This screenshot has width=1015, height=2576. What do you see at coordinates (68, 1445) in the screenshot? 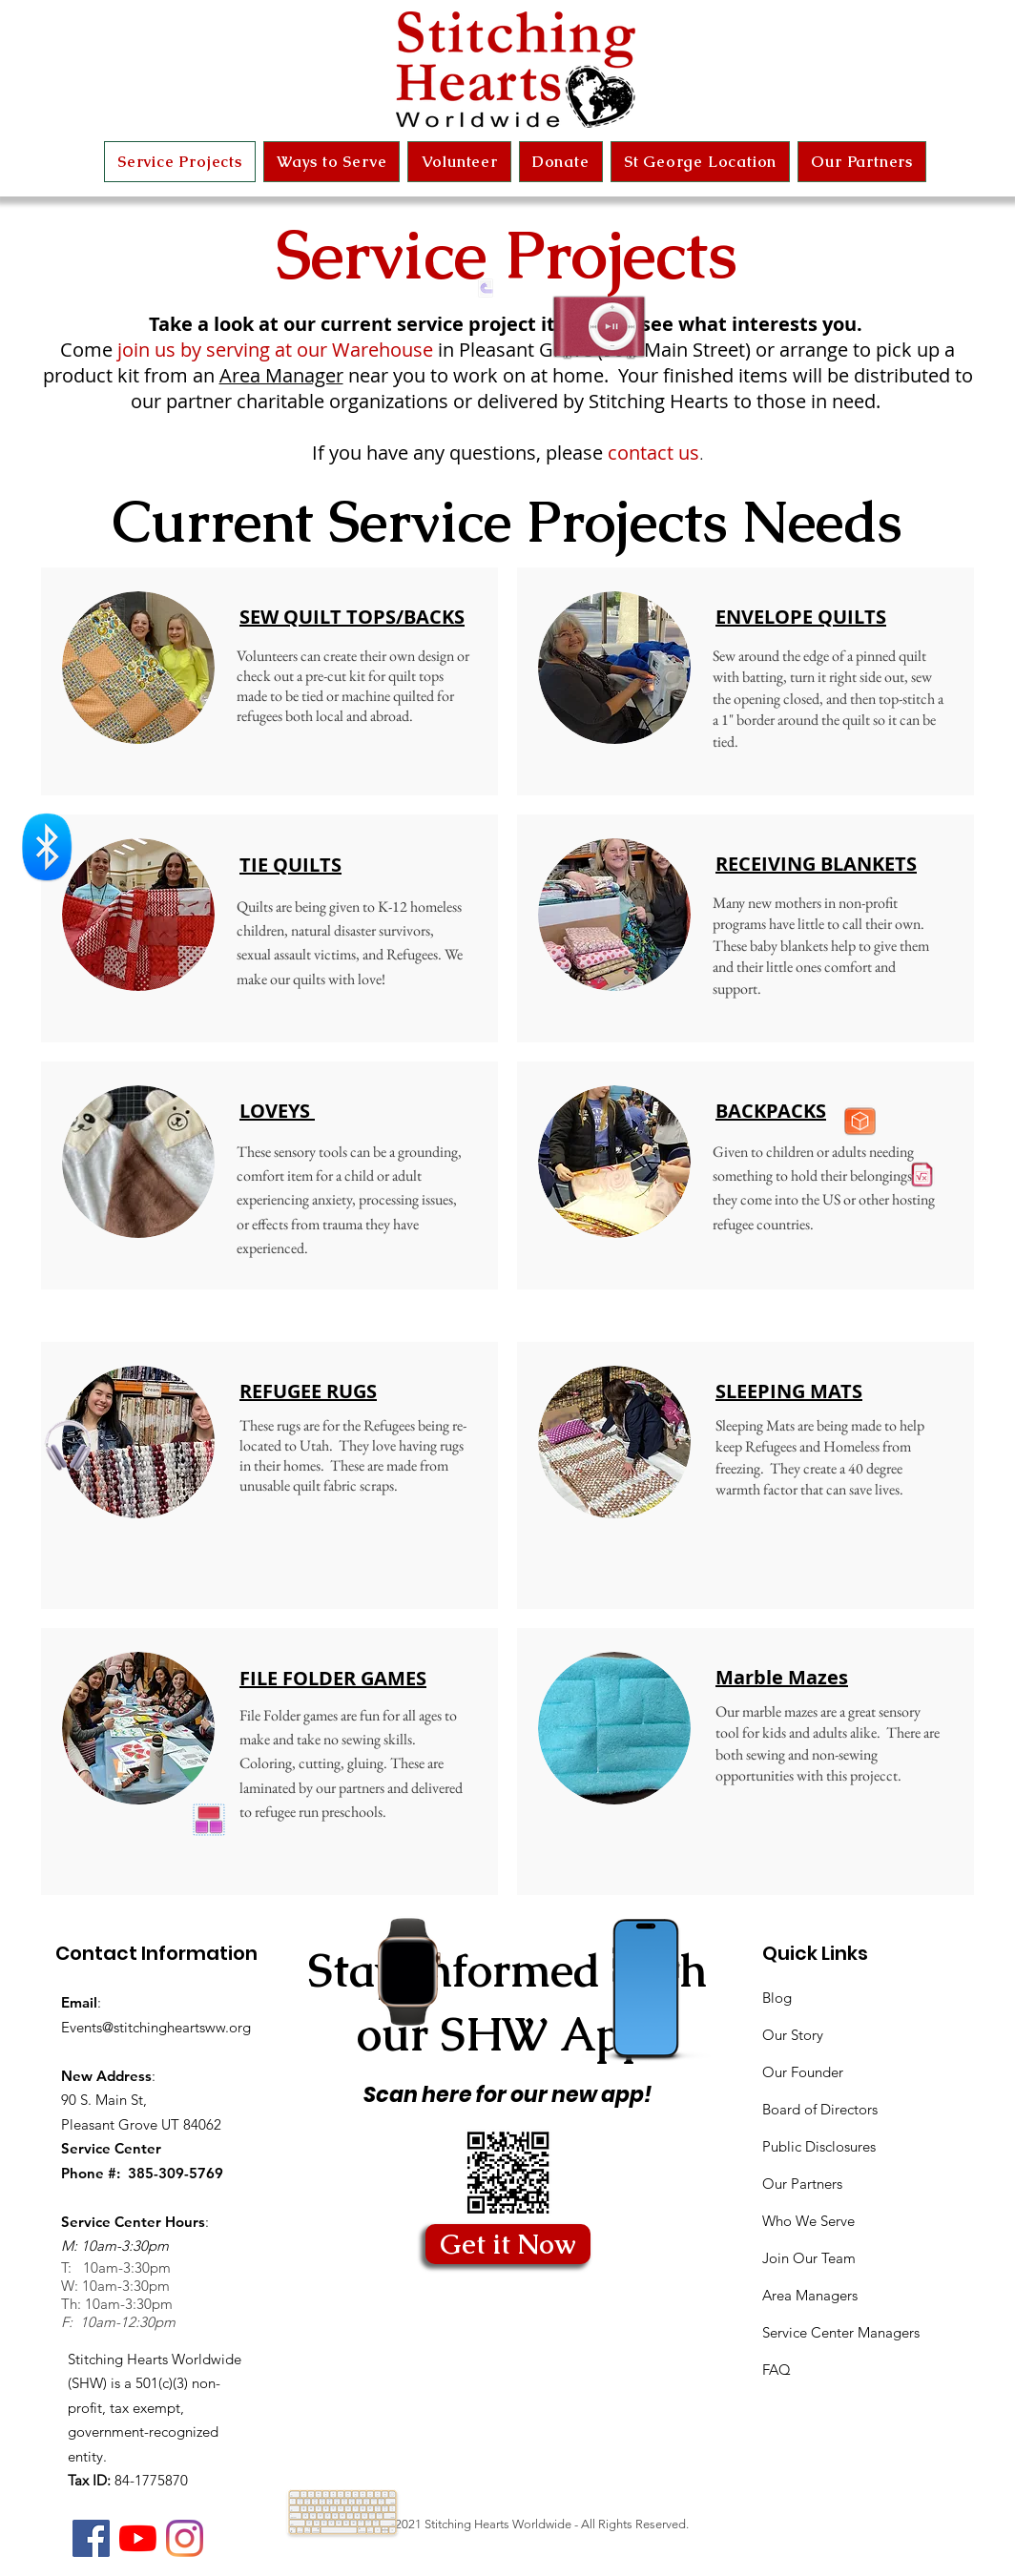
I see `indicates connected bluetooth headphones` at bounding box center [68, 1445].